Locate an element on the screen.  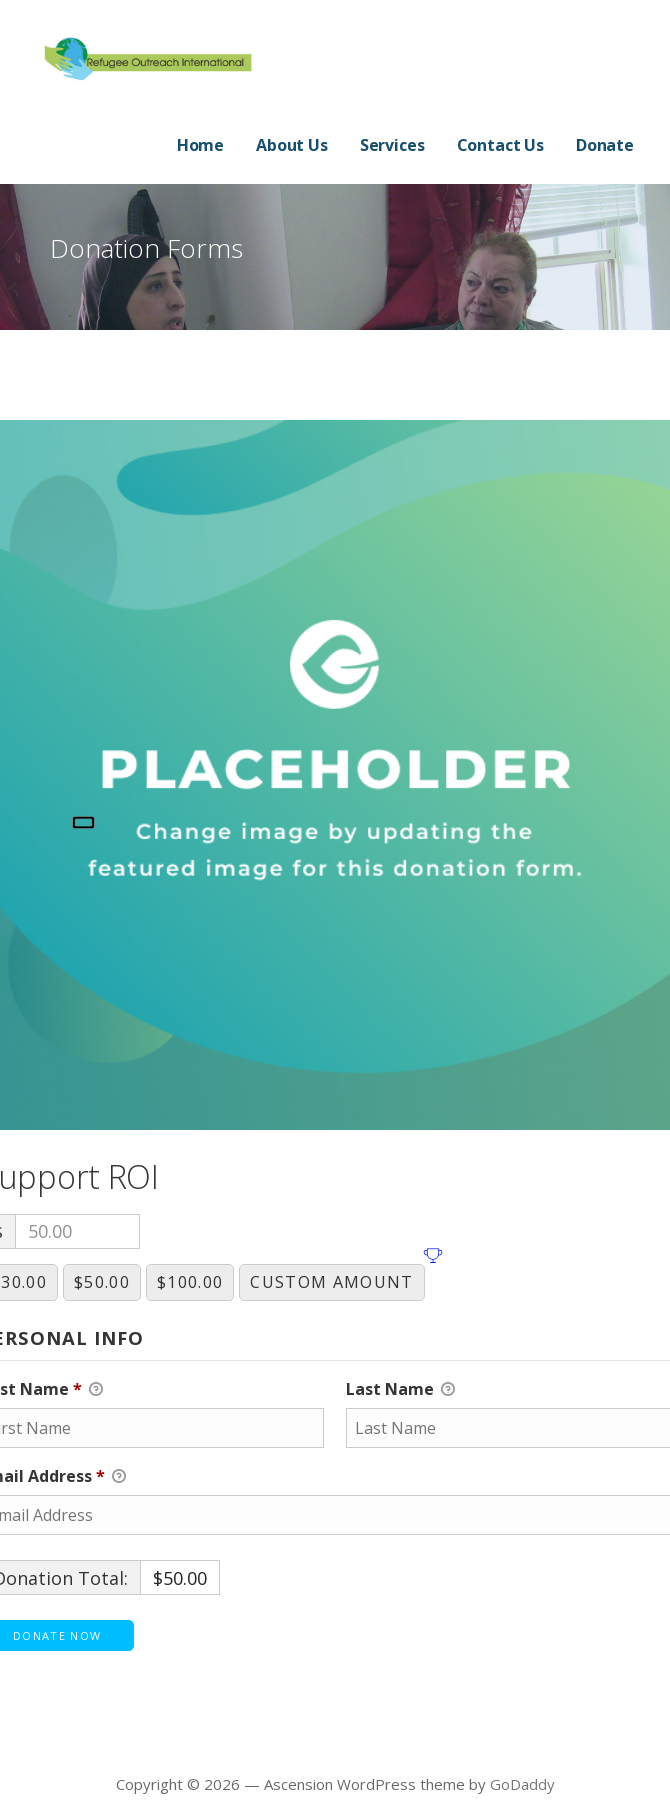
view achievements or awards is located at coordinates (433, 1255).